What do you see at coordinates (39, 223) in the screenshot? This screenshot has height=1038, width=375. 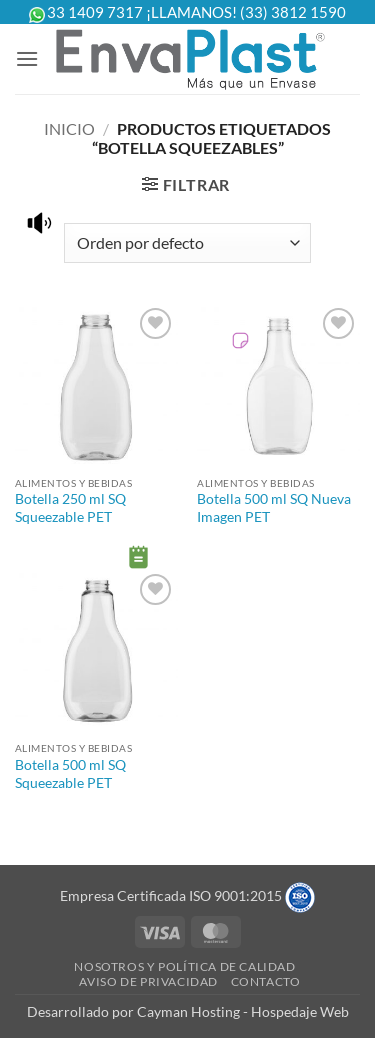 I see `volume is set to high` at bounding box center [39, 223].